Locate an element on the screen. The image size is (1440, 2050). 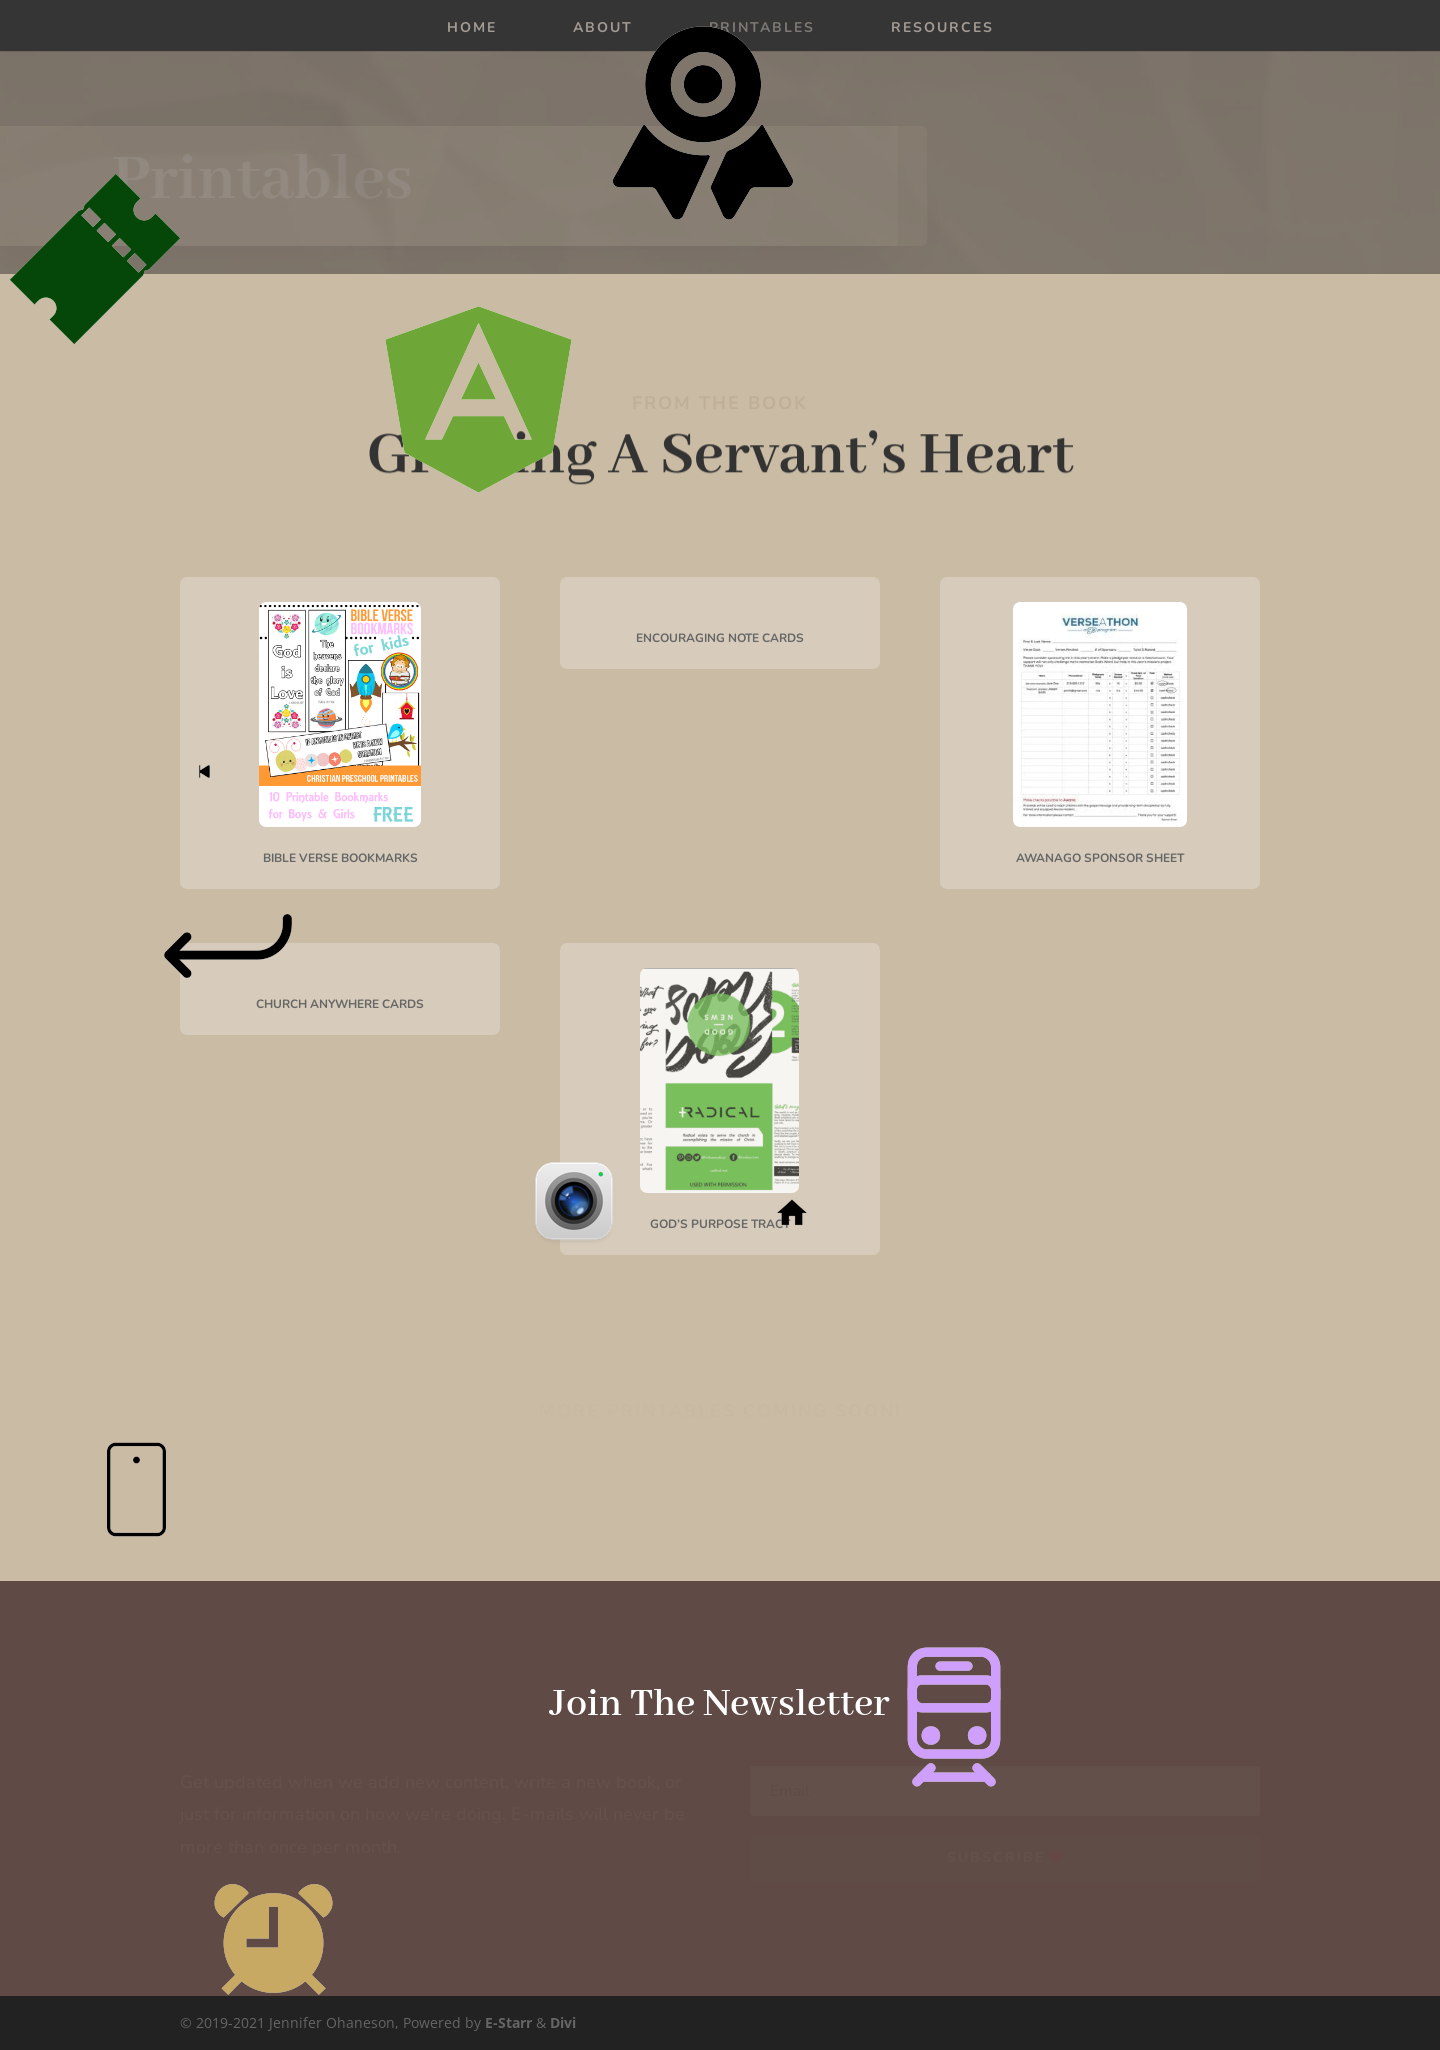
angular framework logo is located at coordinates (478, 399).